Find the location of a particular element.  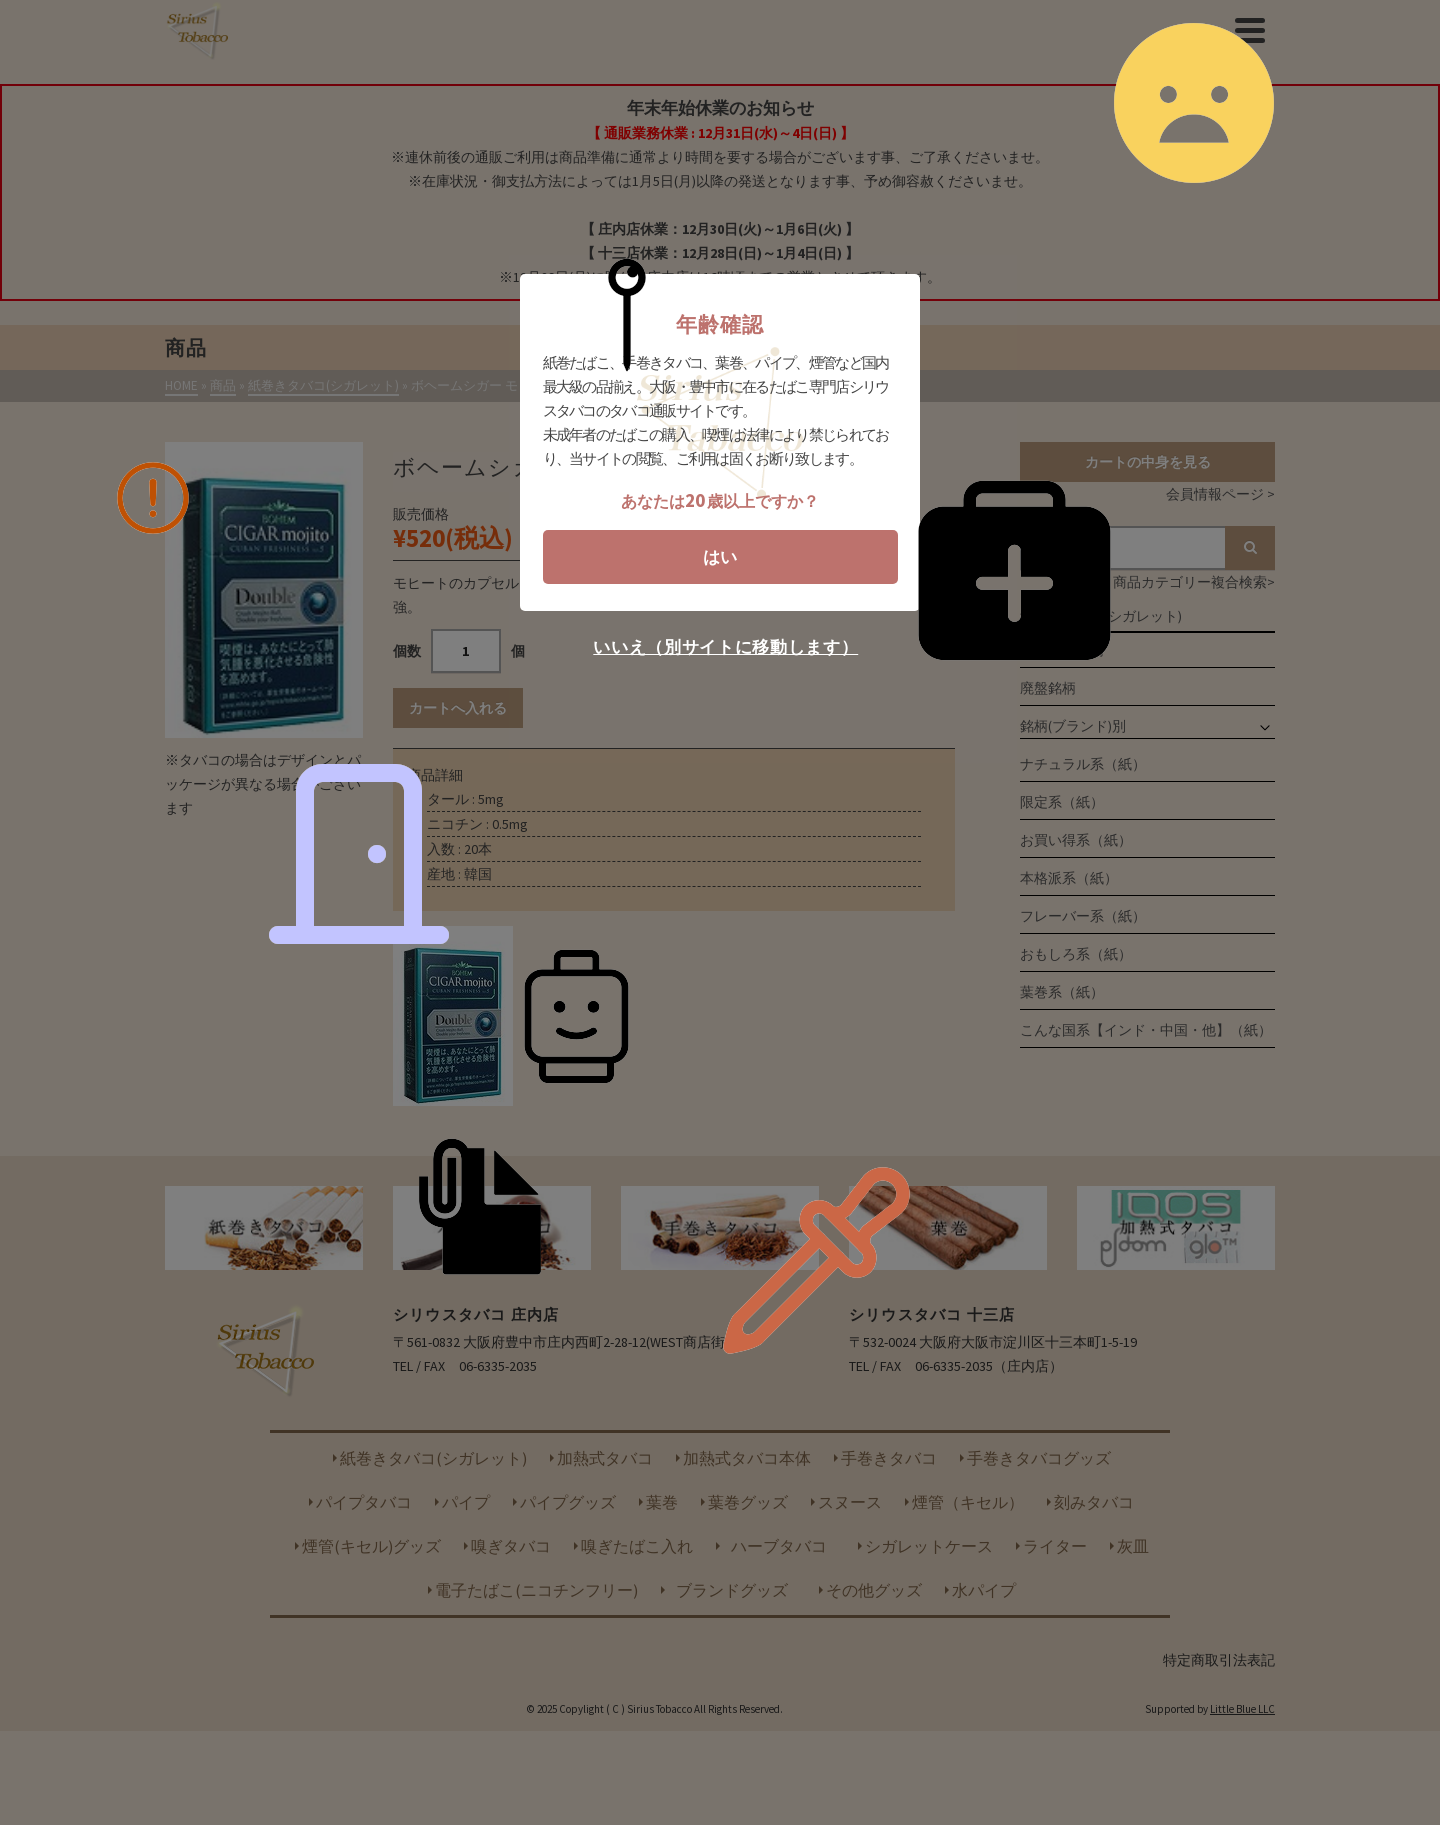

rate experience as negative or unsatisfied is located at coordinates (1194, 103).